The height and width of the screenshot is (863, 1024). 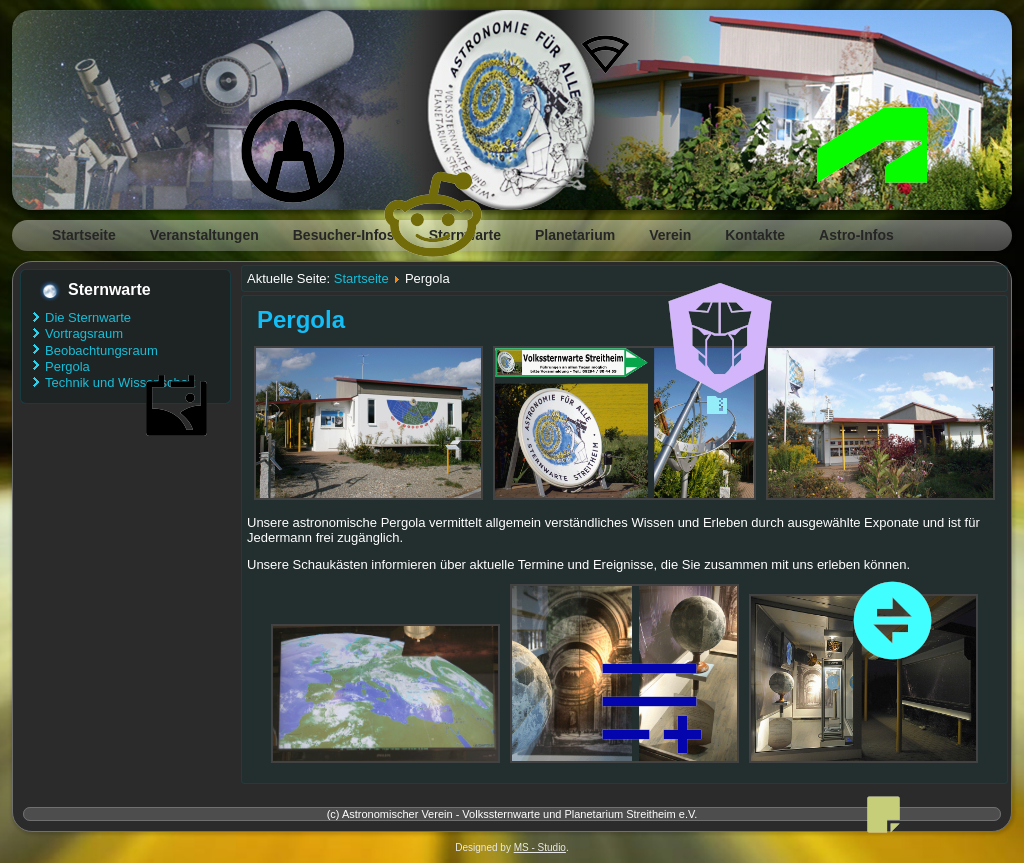 I want to click on primeng angular ui component library logo, so click(x=720, y=338).